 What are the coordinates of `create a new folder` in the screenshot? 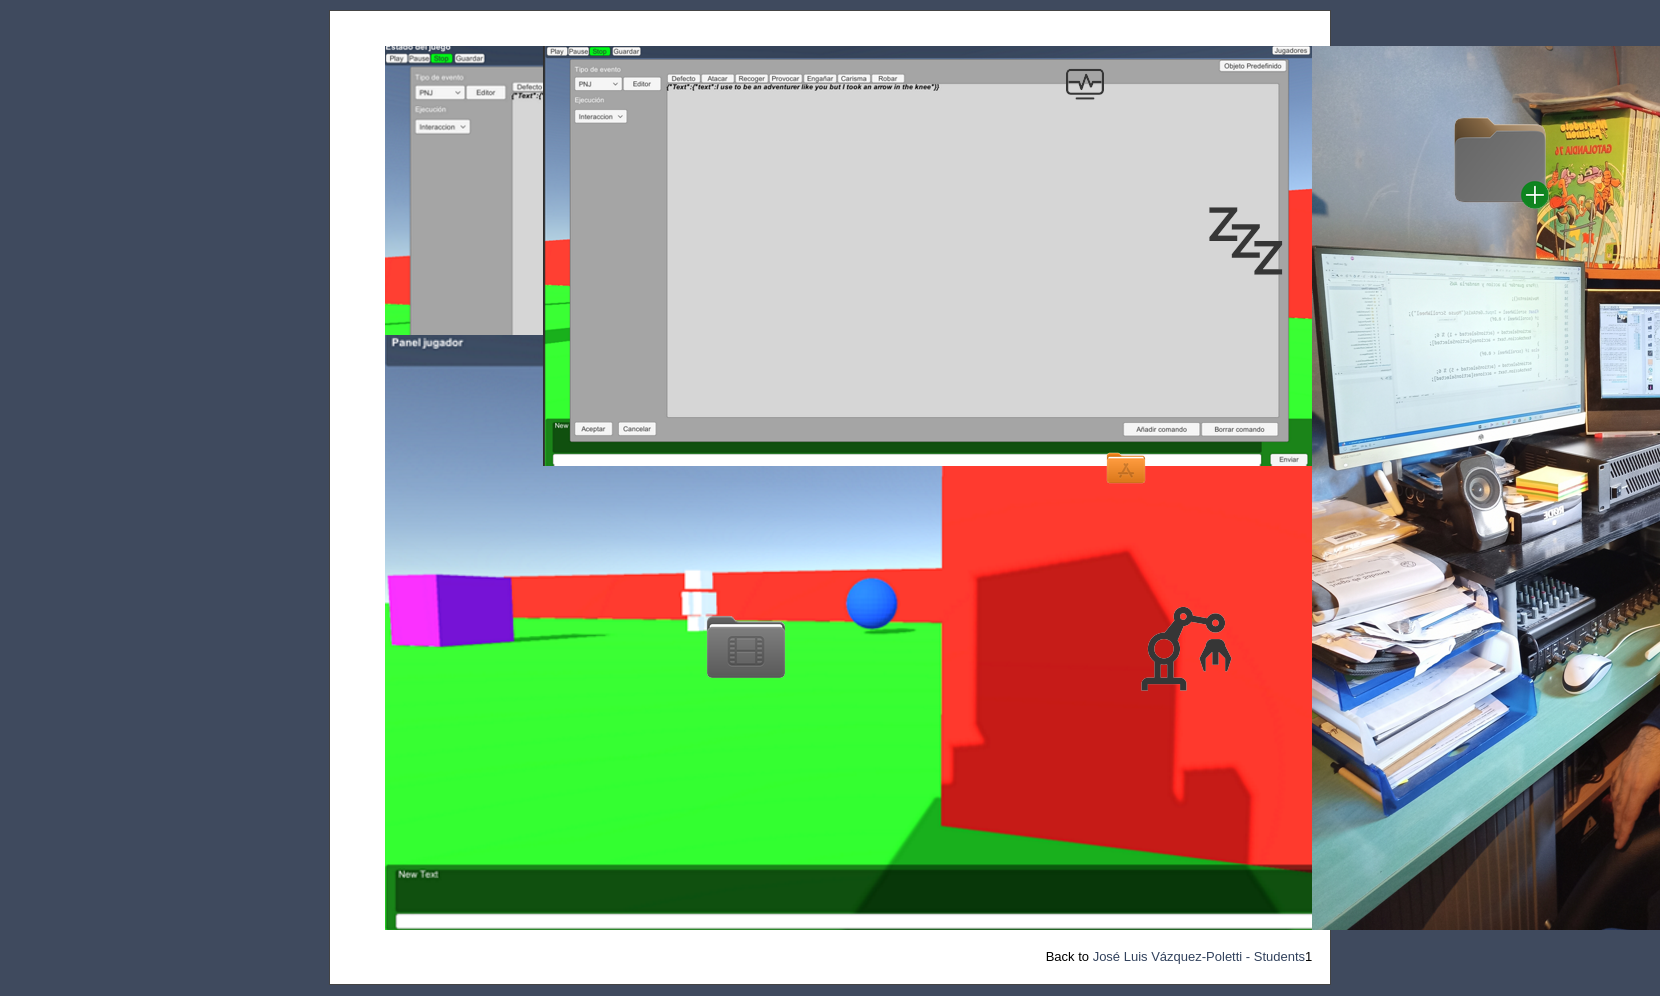 It's located at (1500, 160).